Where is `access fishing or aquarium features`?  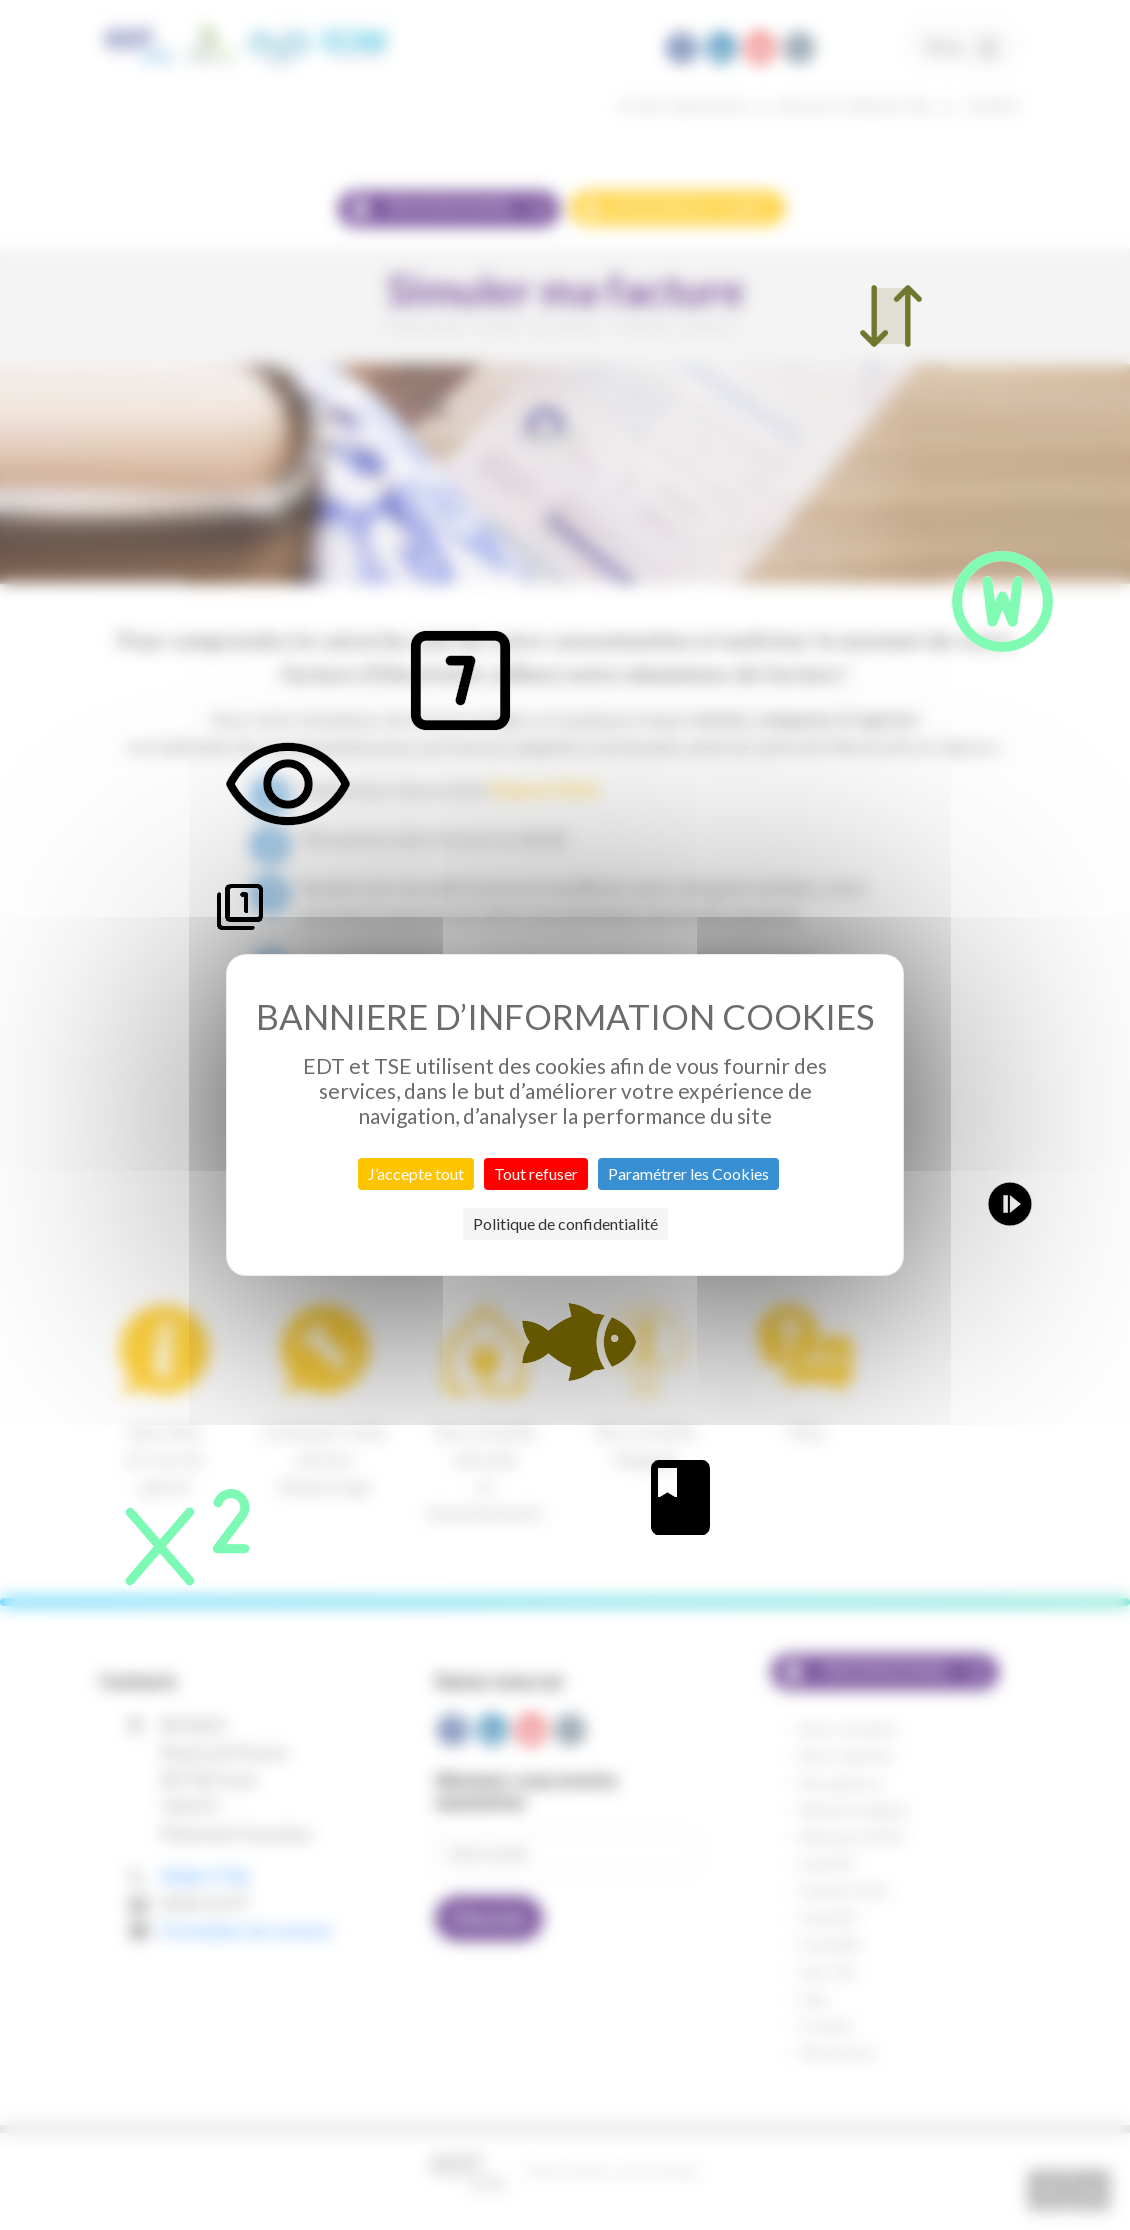
access fishing or aquarium features is located at coordinates (579, 1342).